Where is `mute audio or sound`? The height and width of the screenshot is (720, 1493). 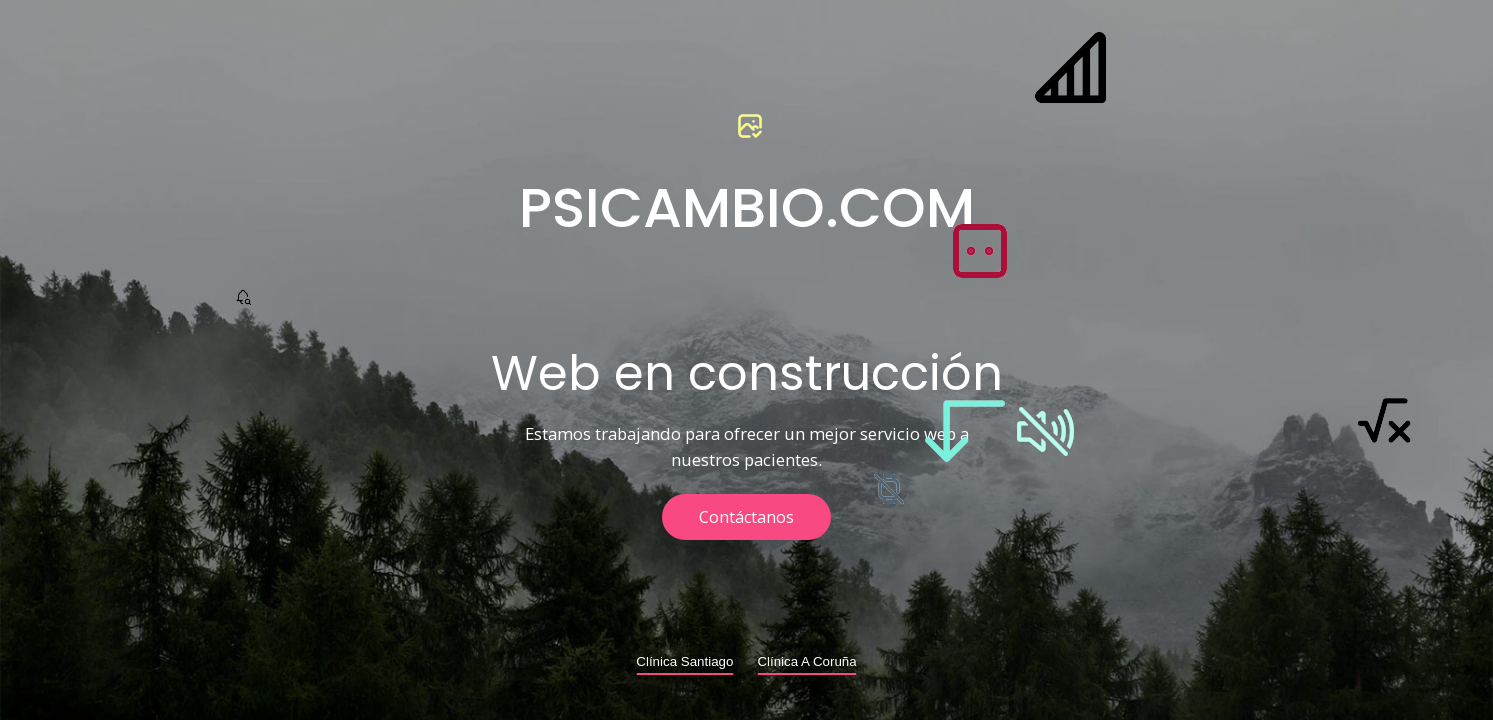
mute audio or sound is located at coordinates (1045, 431).